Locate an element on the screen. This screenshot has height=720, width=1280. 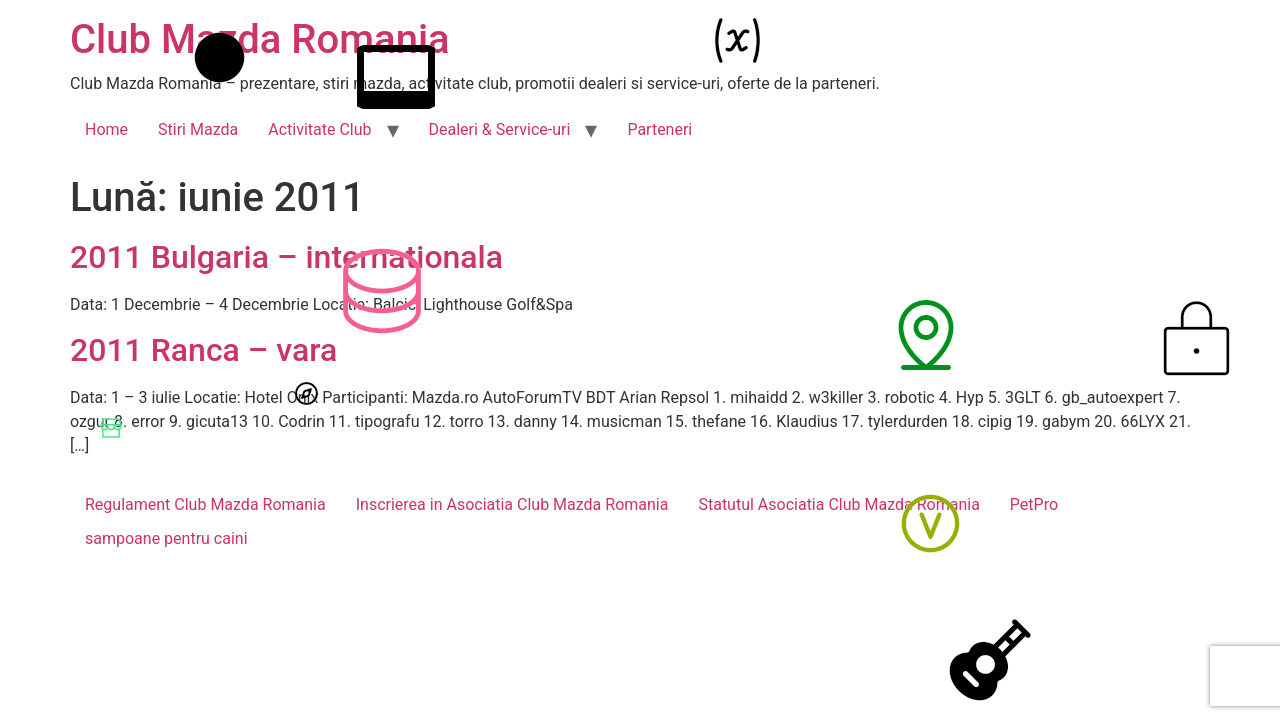
lock or secure this item is located at coordinates (1196, 342).